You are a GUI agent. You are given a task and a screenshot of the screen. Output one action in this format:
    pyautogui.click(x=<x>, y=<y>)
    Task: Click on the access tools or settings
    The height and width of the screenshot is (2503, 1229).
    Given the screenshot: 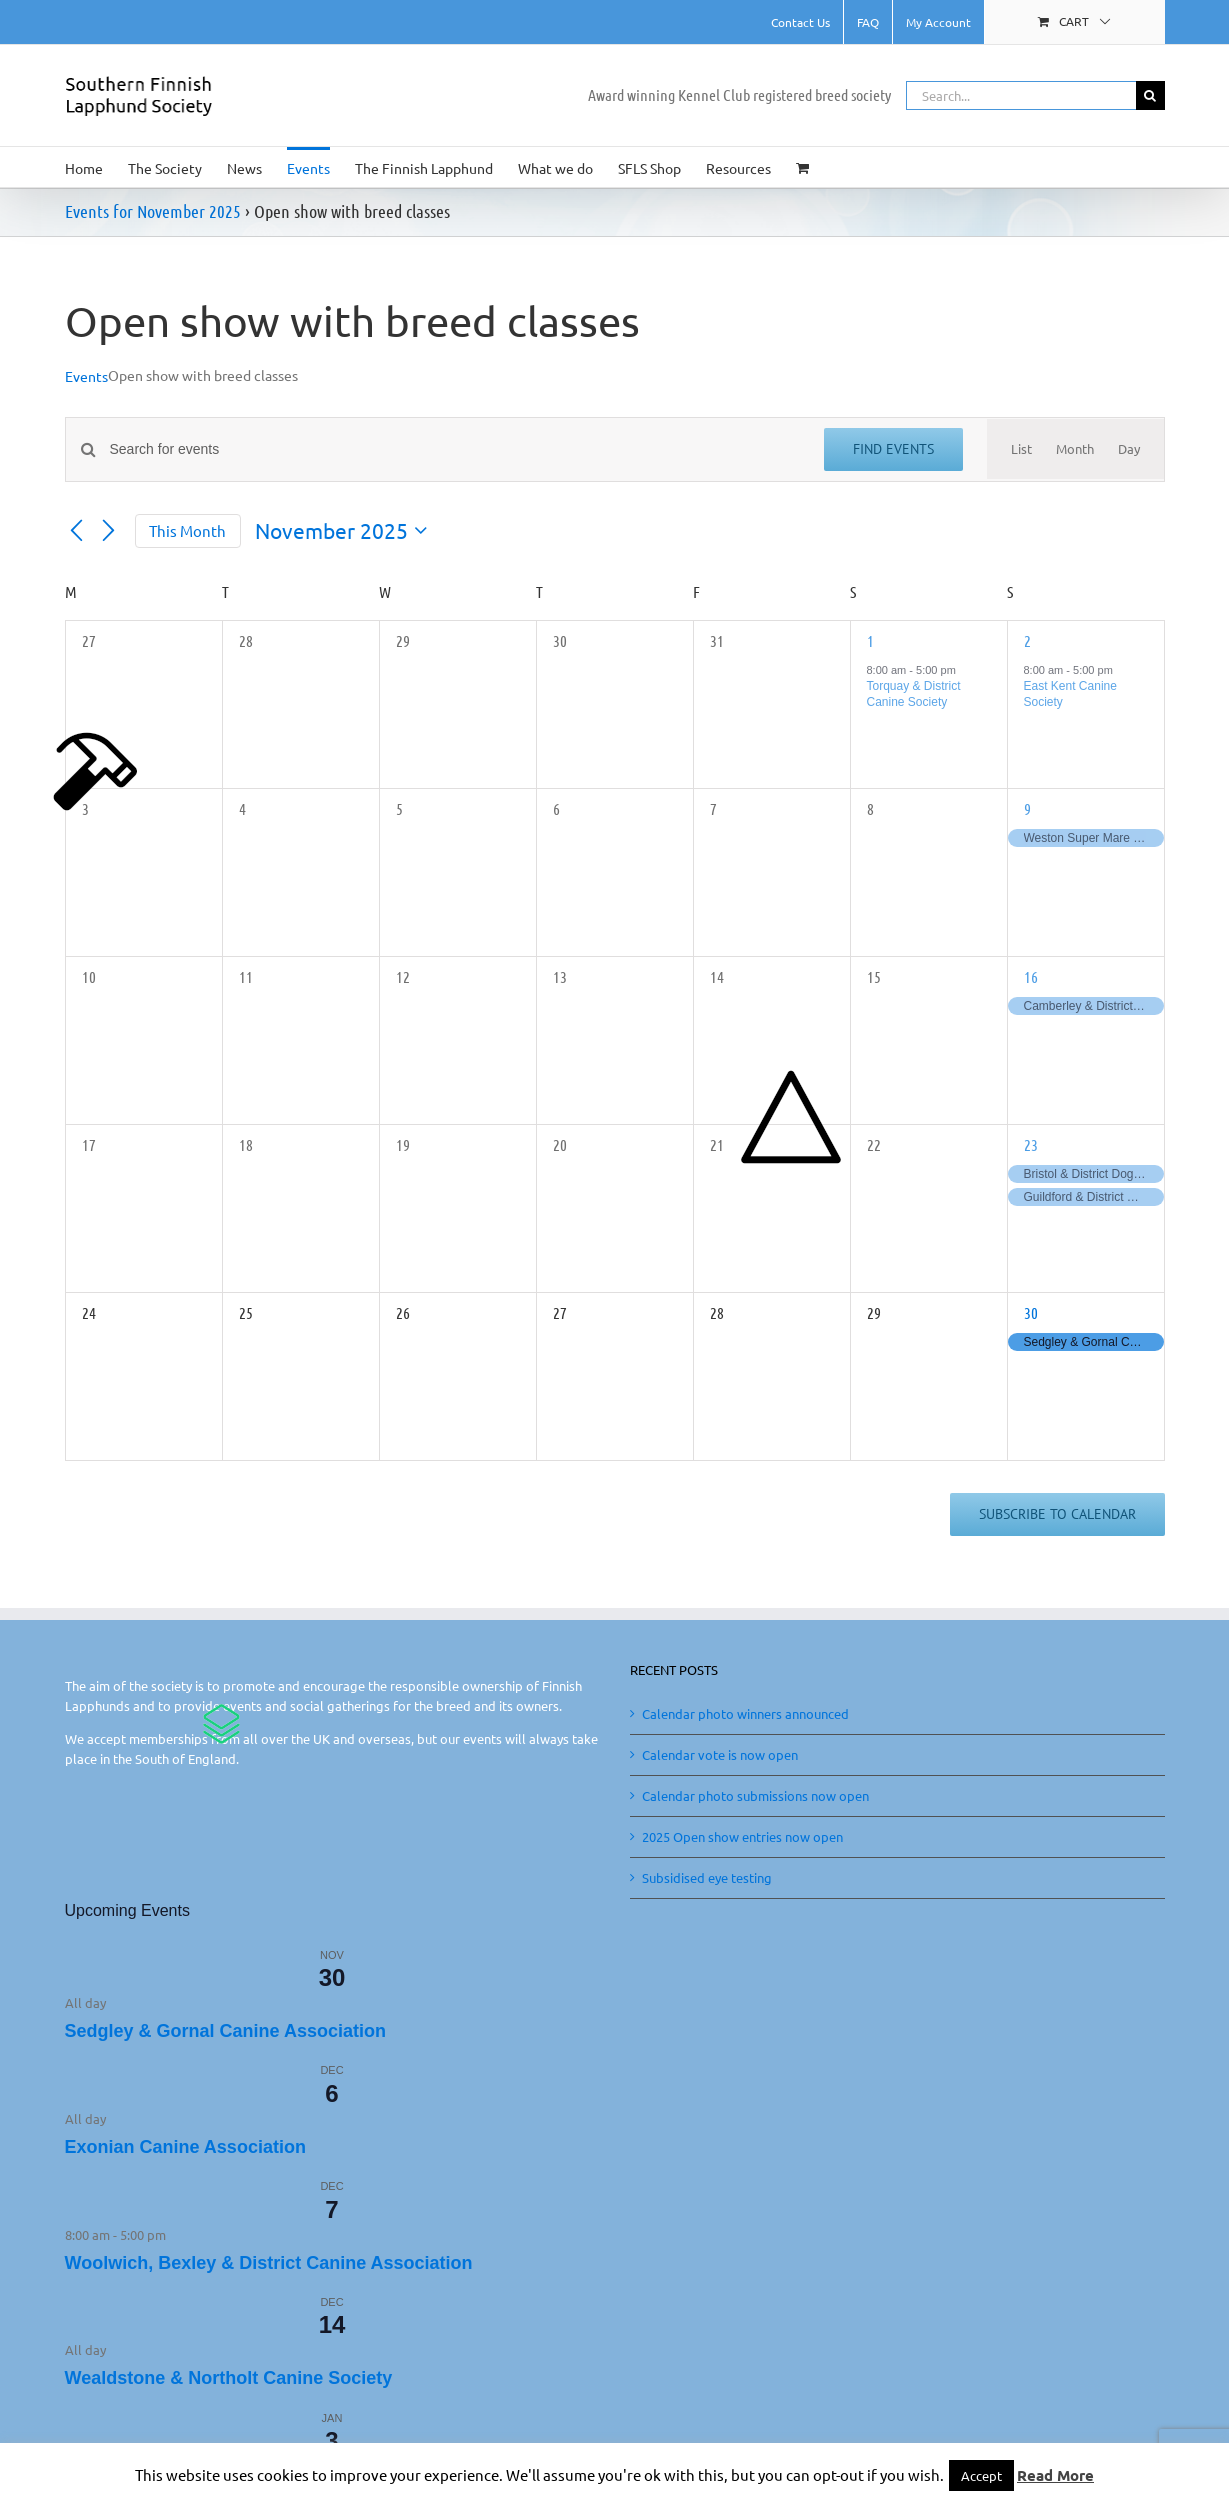 What is the action you would take?
    pyautogui.click(x=91, y=773)
    